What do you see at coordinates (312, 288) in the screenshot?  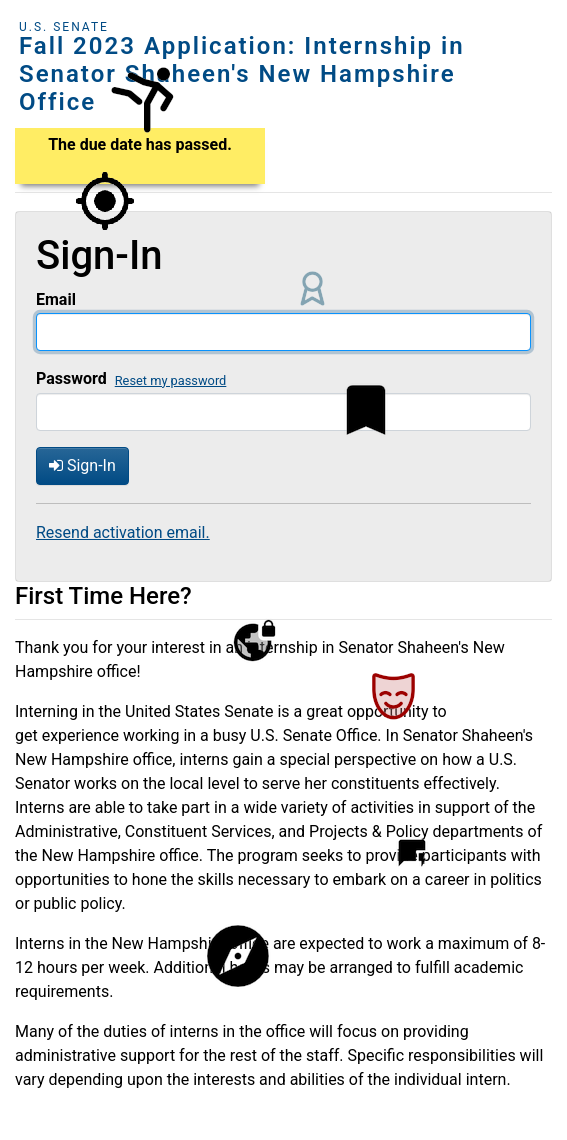 I see `view achievements or awards` at bounding box center [312, 288].